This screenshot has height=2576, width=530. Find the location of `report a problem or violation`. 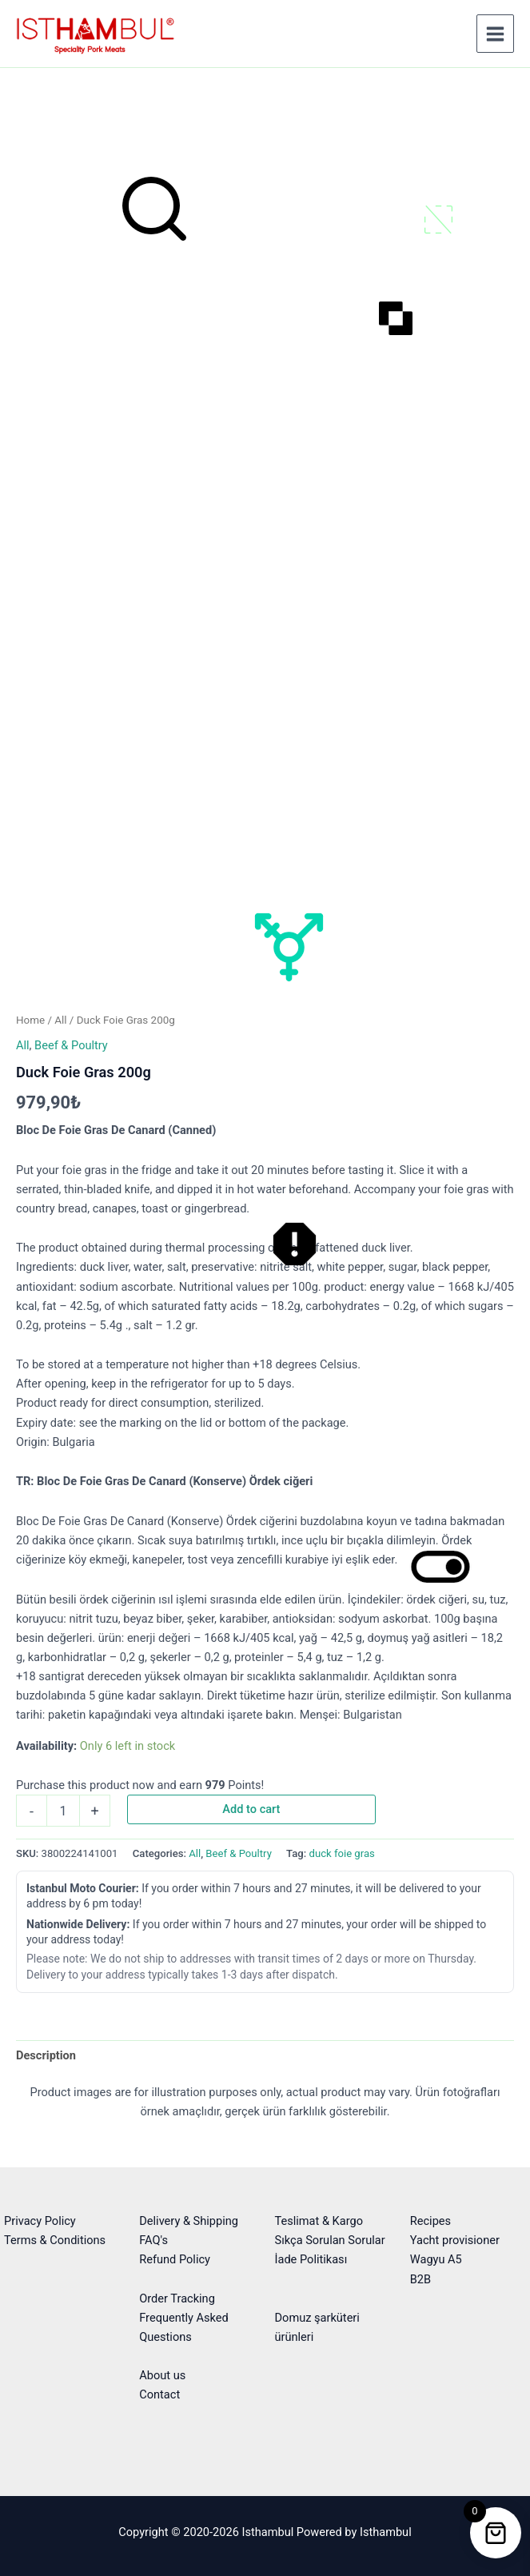

report a problem or violation is located at coordinates (294, 1244).